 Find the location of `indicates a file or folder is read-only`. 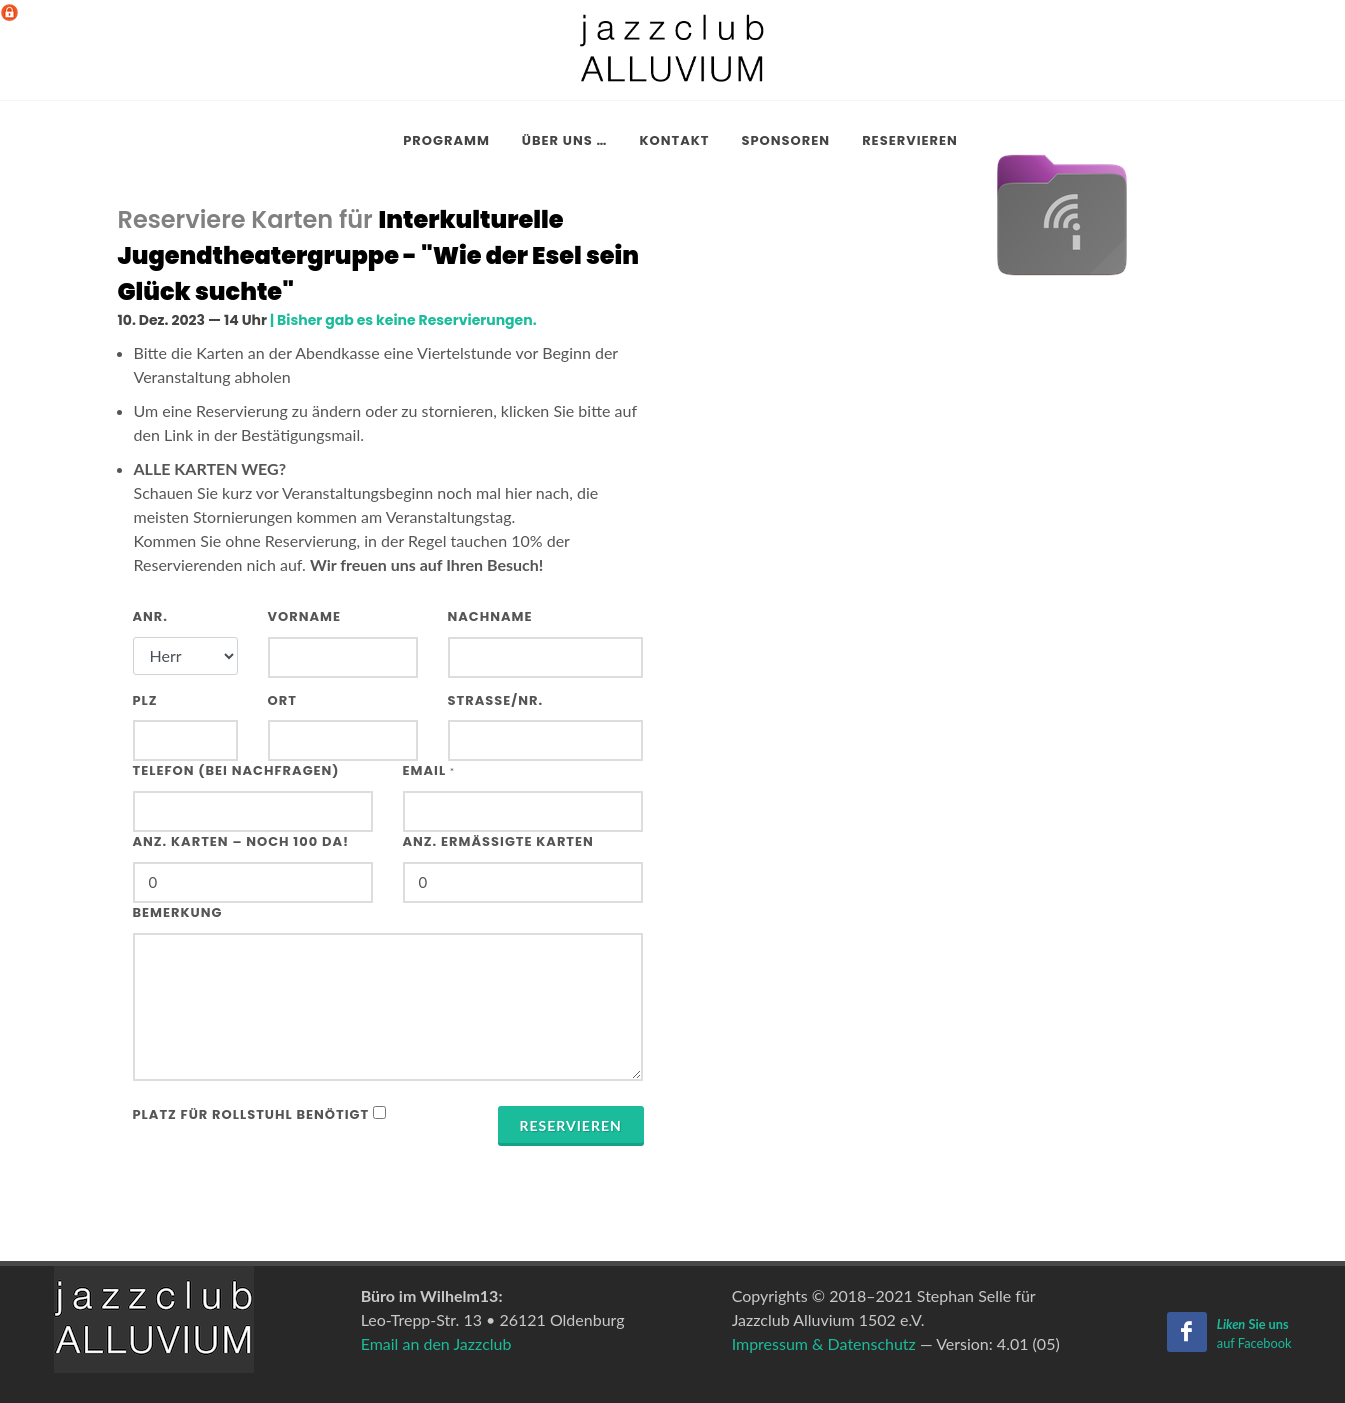

indicates a file or folder is read-only is located at coordinates (9, 12).